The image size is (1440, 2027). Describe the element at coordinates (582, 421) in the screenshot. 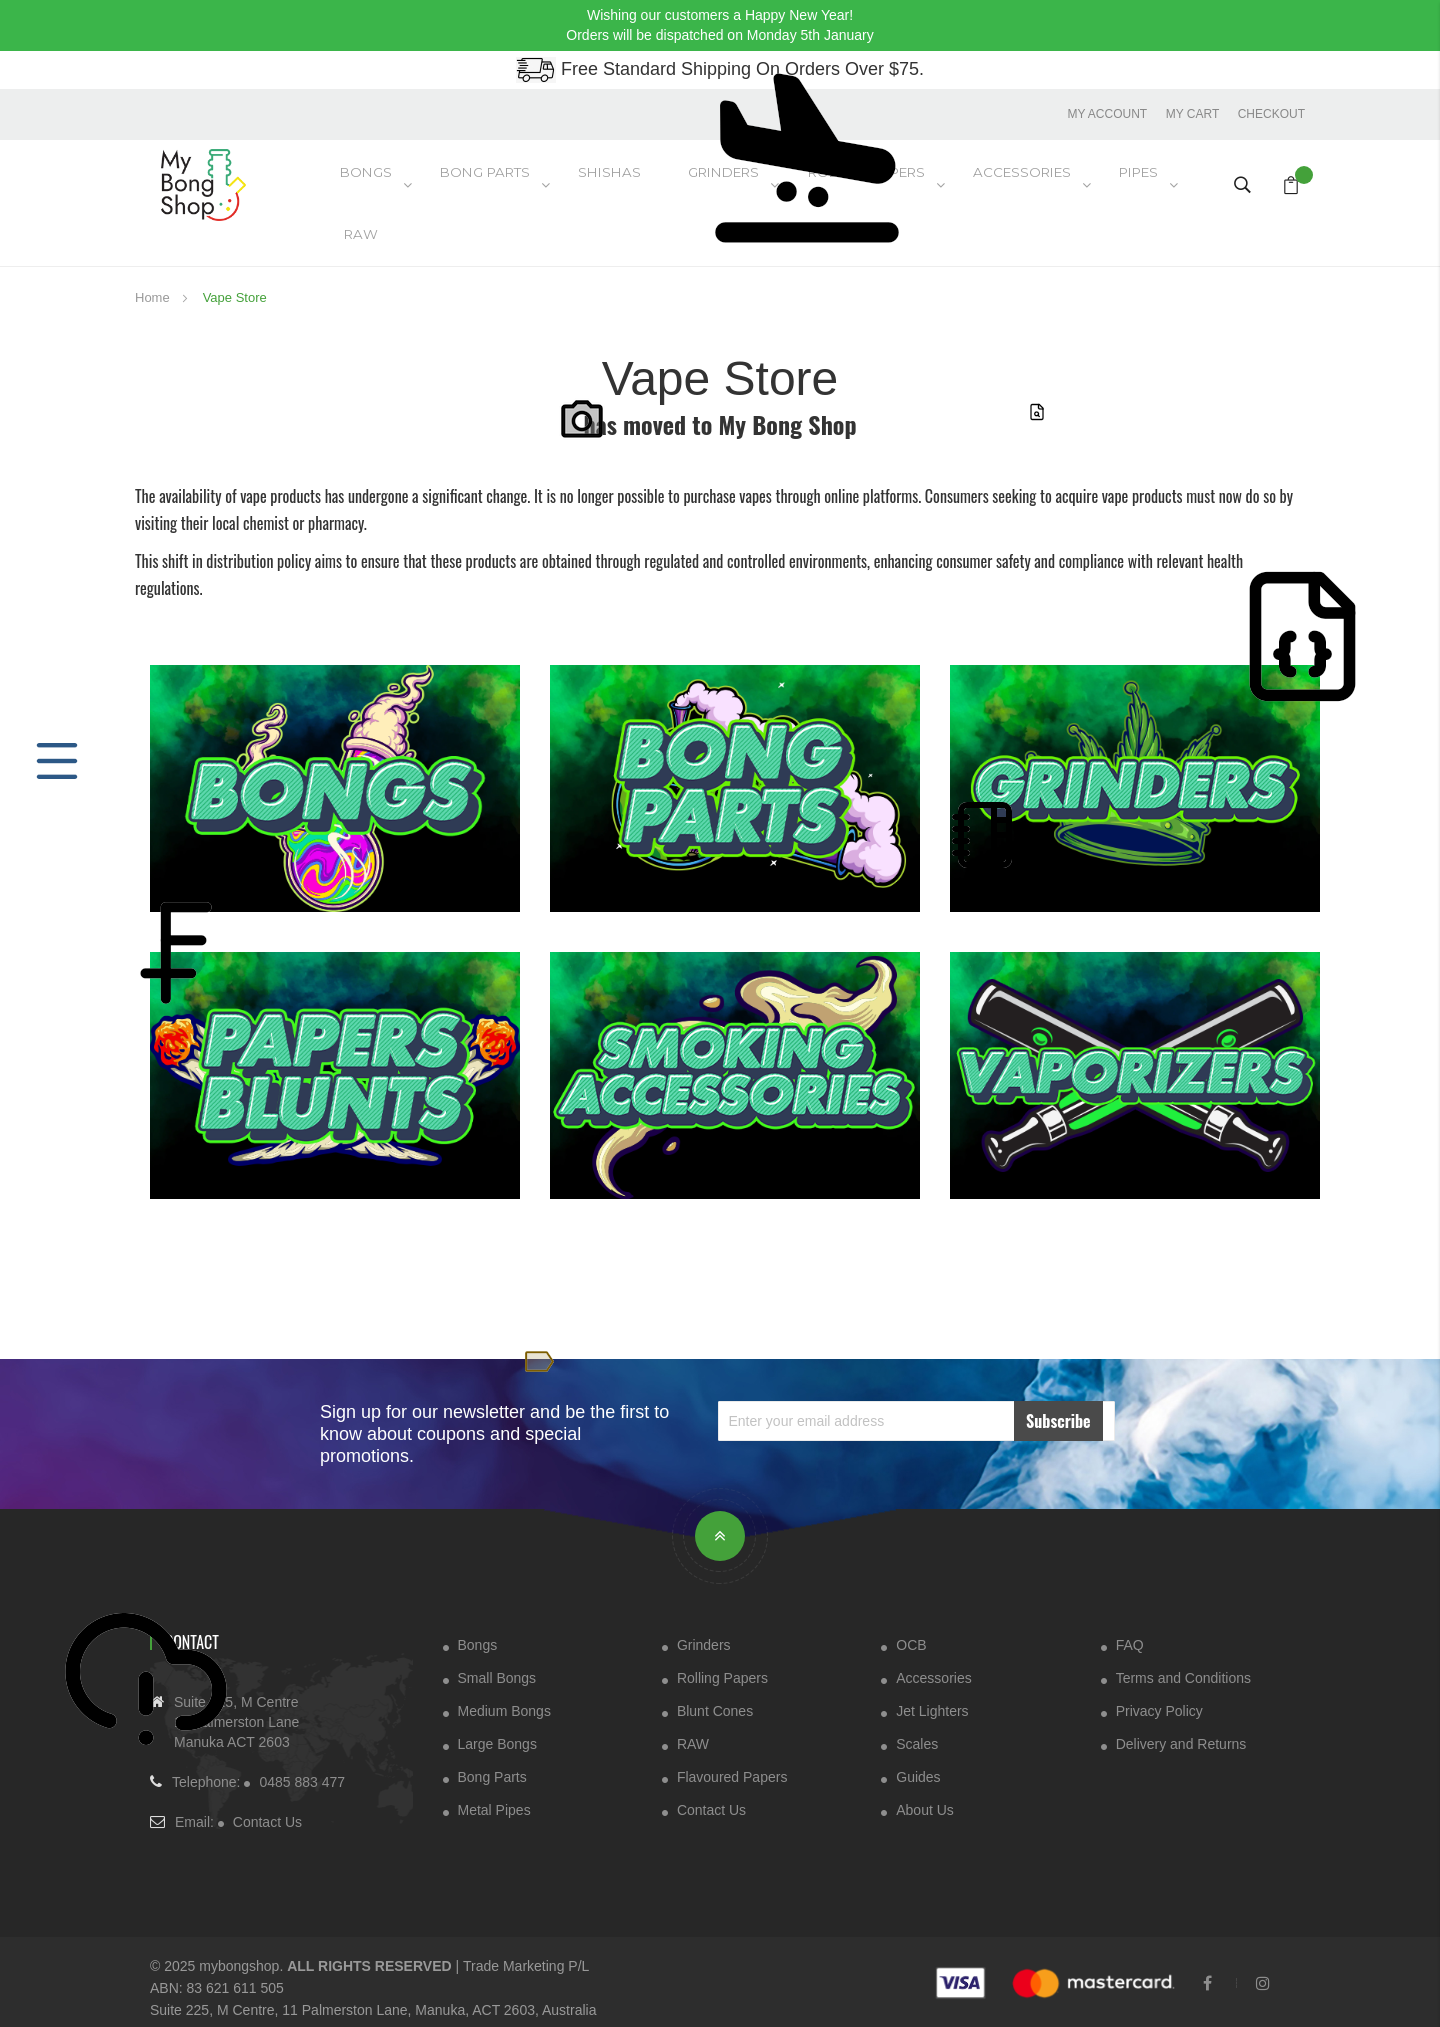

I see `take a photo` at that location.